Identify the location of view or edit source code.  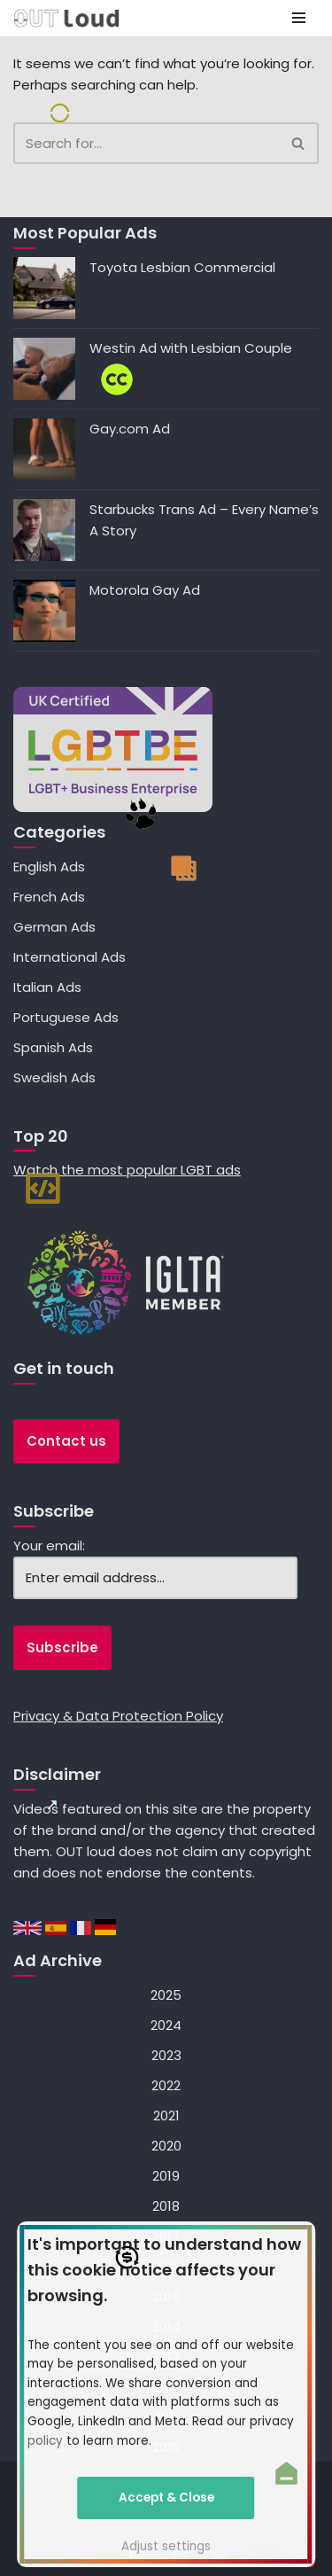
(42, 1188).